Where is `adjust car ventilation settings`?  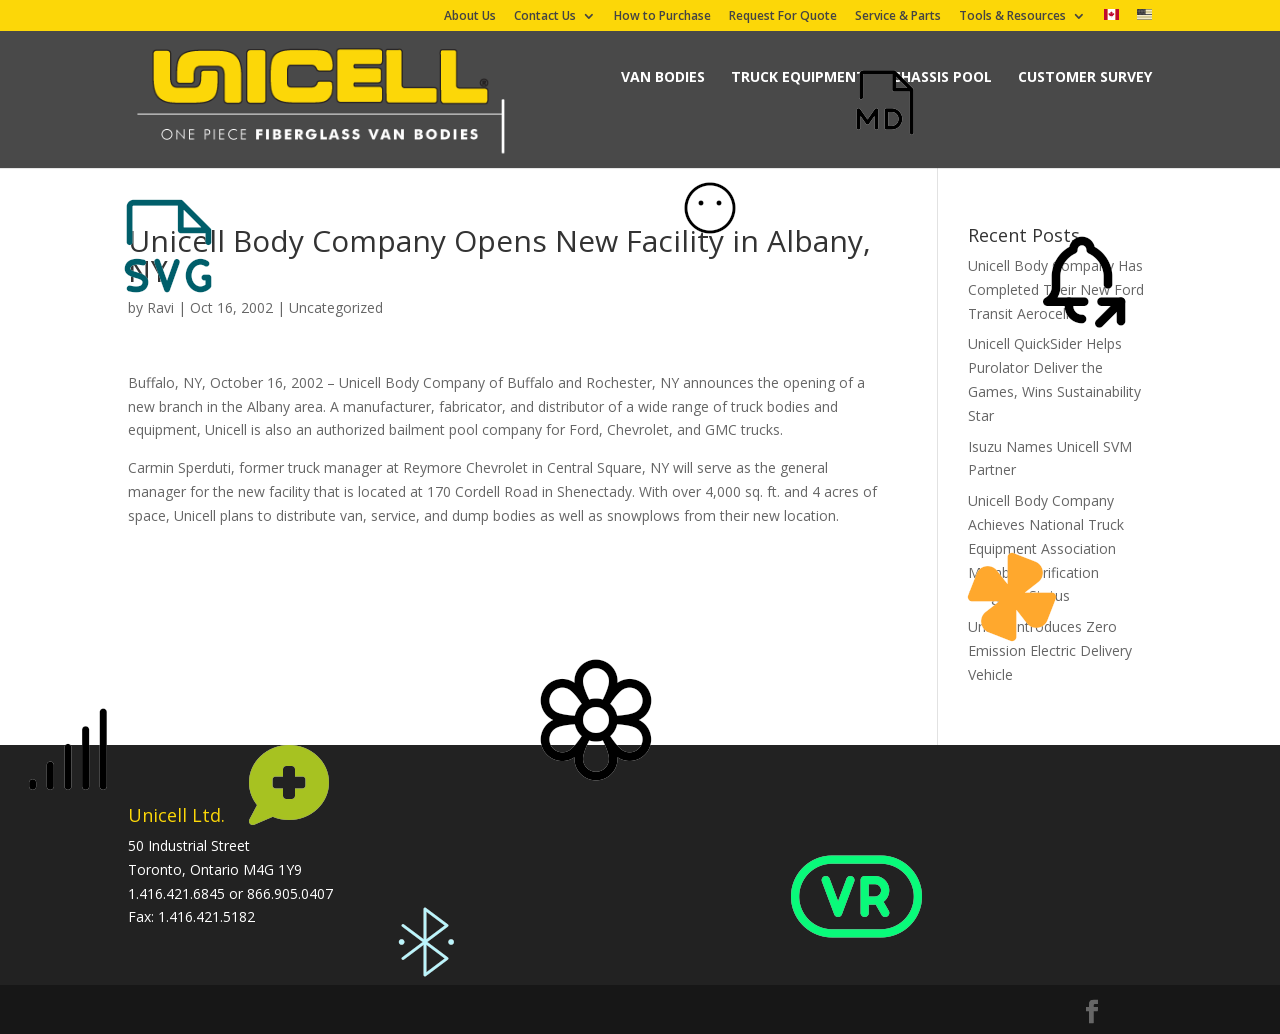
adjust car ventilation settings is located at coordinates (1012, 597).